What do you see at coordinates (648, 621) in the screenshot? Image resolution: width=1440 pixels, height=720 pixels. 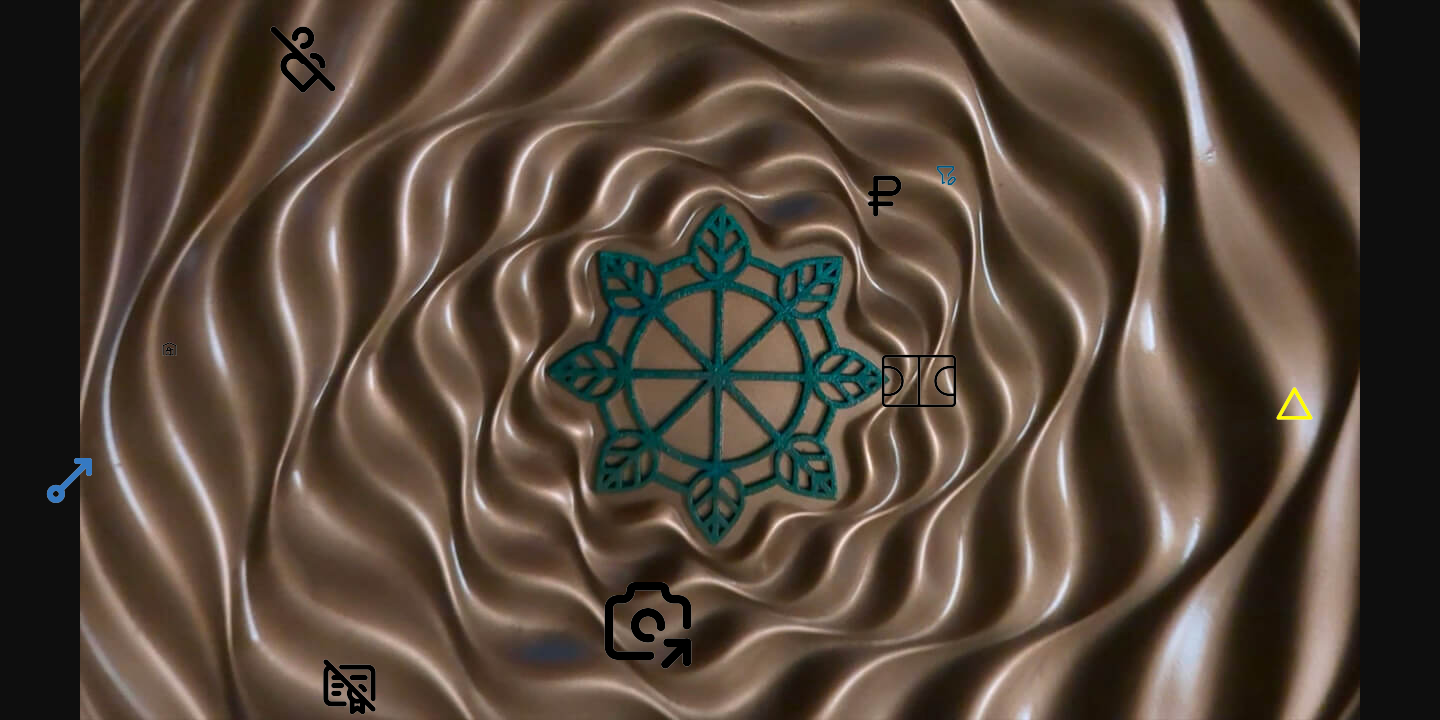 I see `share a photo or image` at bounding box center [648, 621].